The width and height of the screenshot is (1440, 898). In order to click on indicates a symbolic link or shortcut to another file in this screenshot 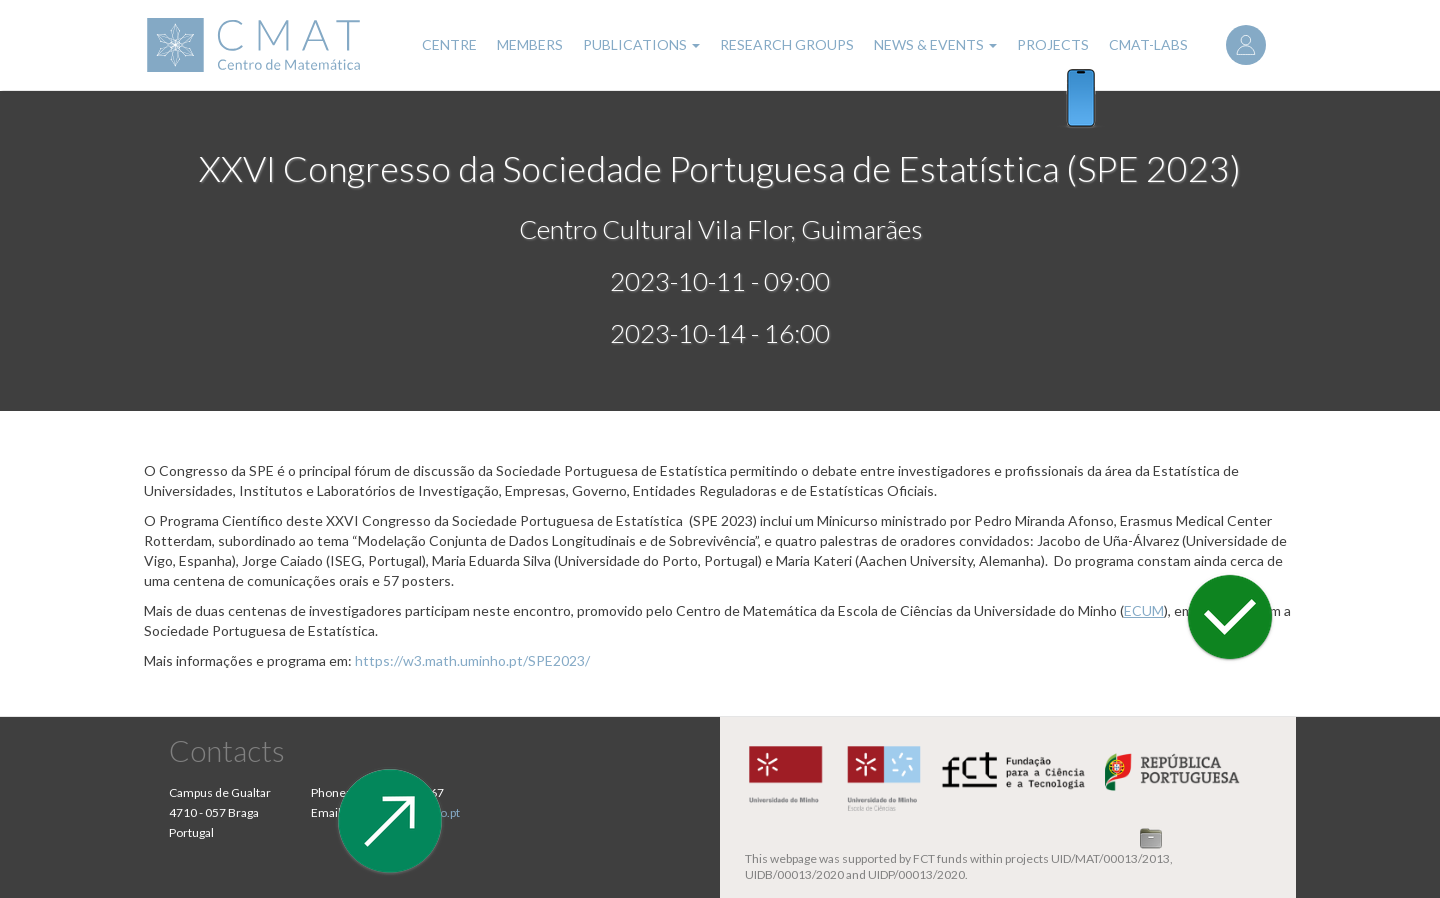, I will do `click(390, 821)`.